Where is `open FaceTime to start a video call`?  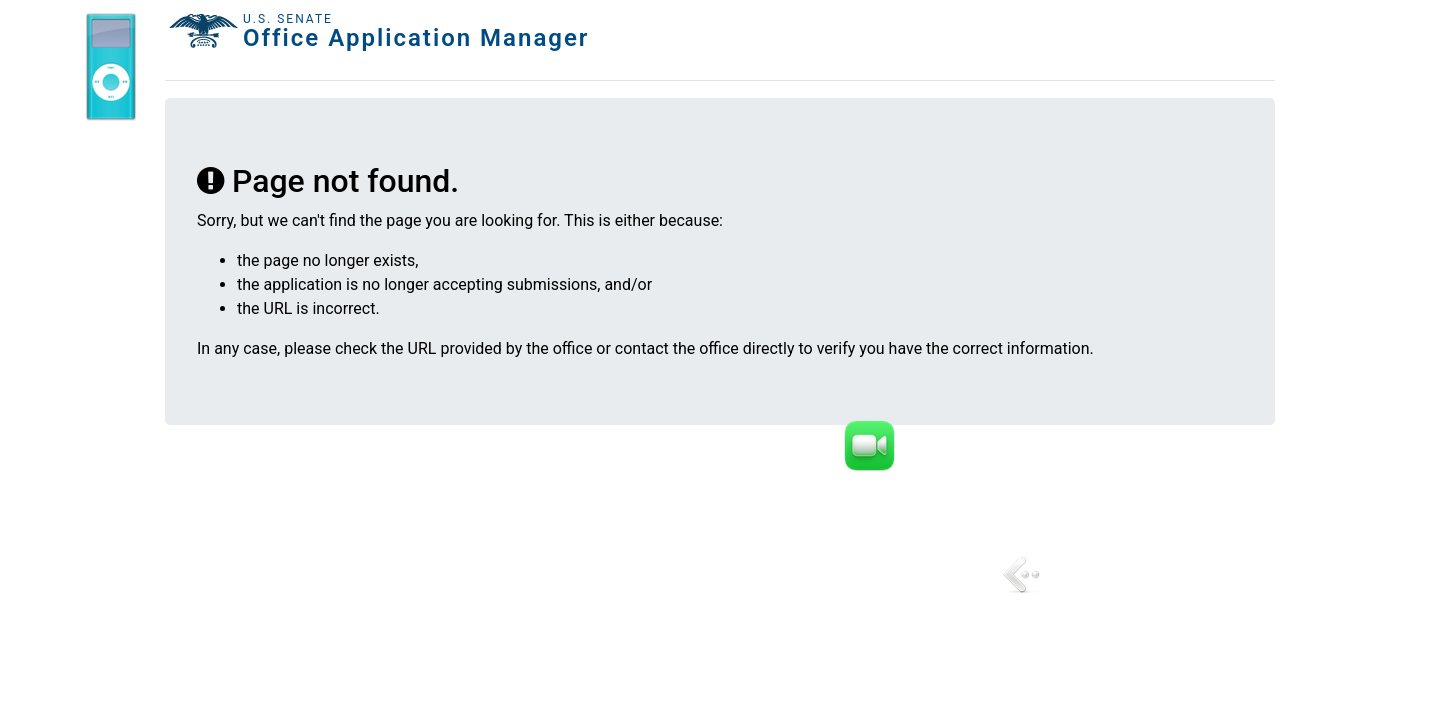 open FaceTime to start a video call is located at coordinates (869, 445).